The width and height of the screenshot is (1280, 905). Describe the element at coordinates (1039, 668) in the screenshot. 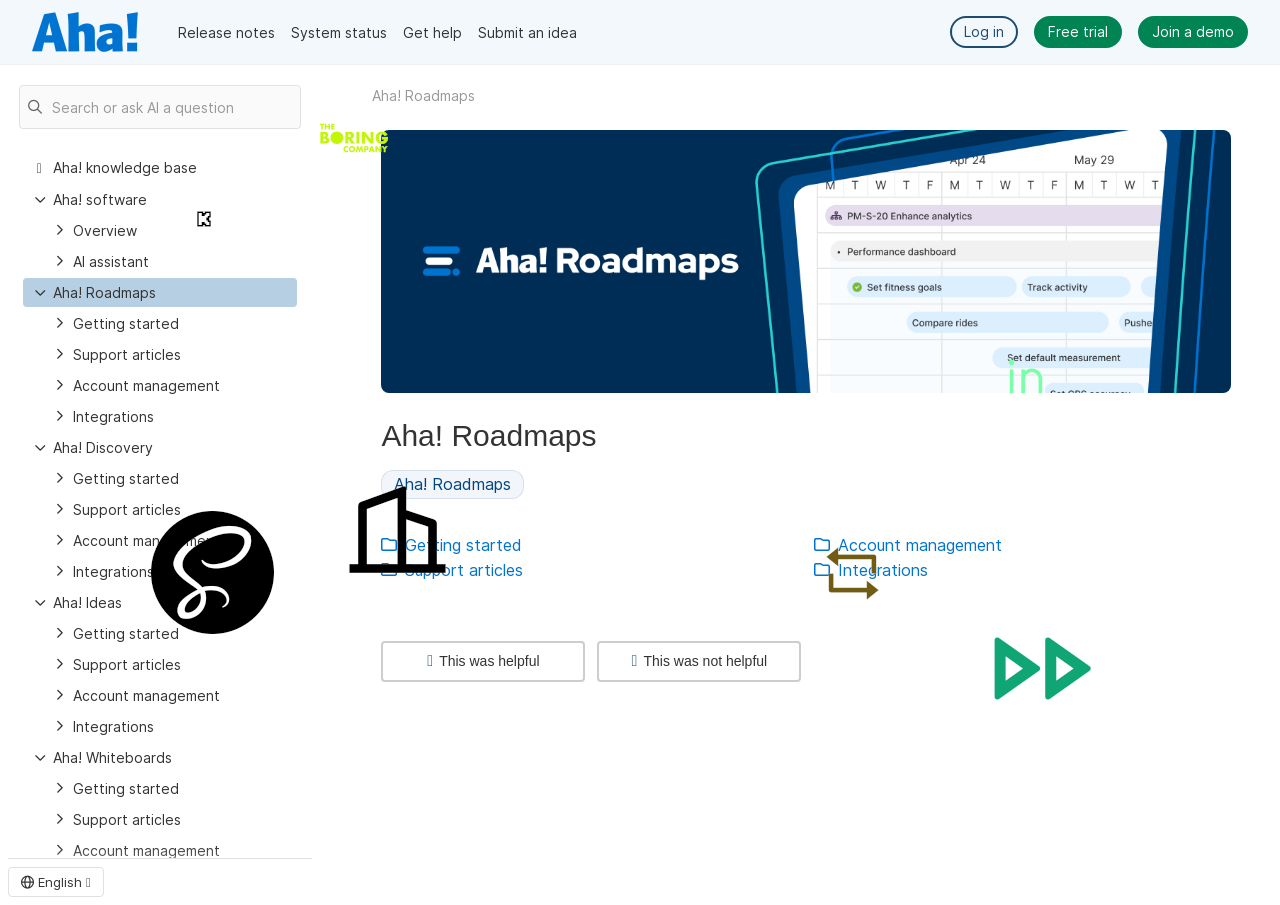

I see `fast forward or skip ahead in media playback` at that location.